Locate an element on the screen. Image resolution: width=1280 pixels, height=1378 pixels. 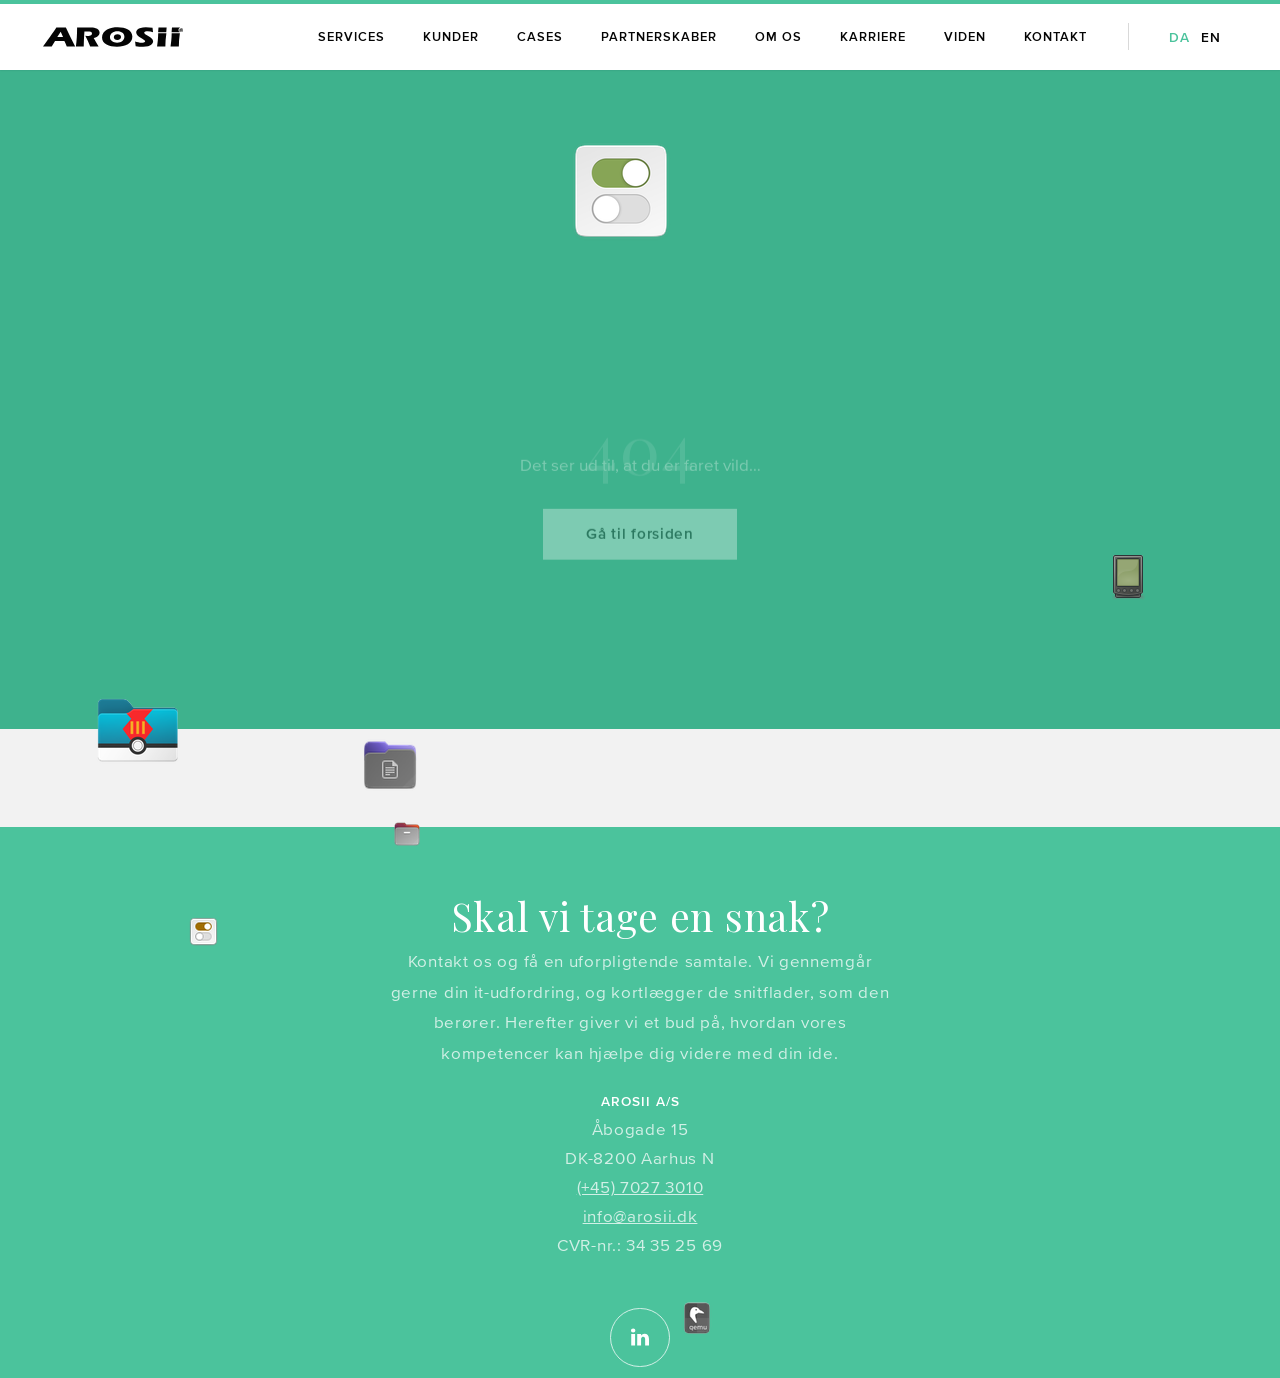
open folder containing pokémon lure ball assets is located at coordinates (137, 732).